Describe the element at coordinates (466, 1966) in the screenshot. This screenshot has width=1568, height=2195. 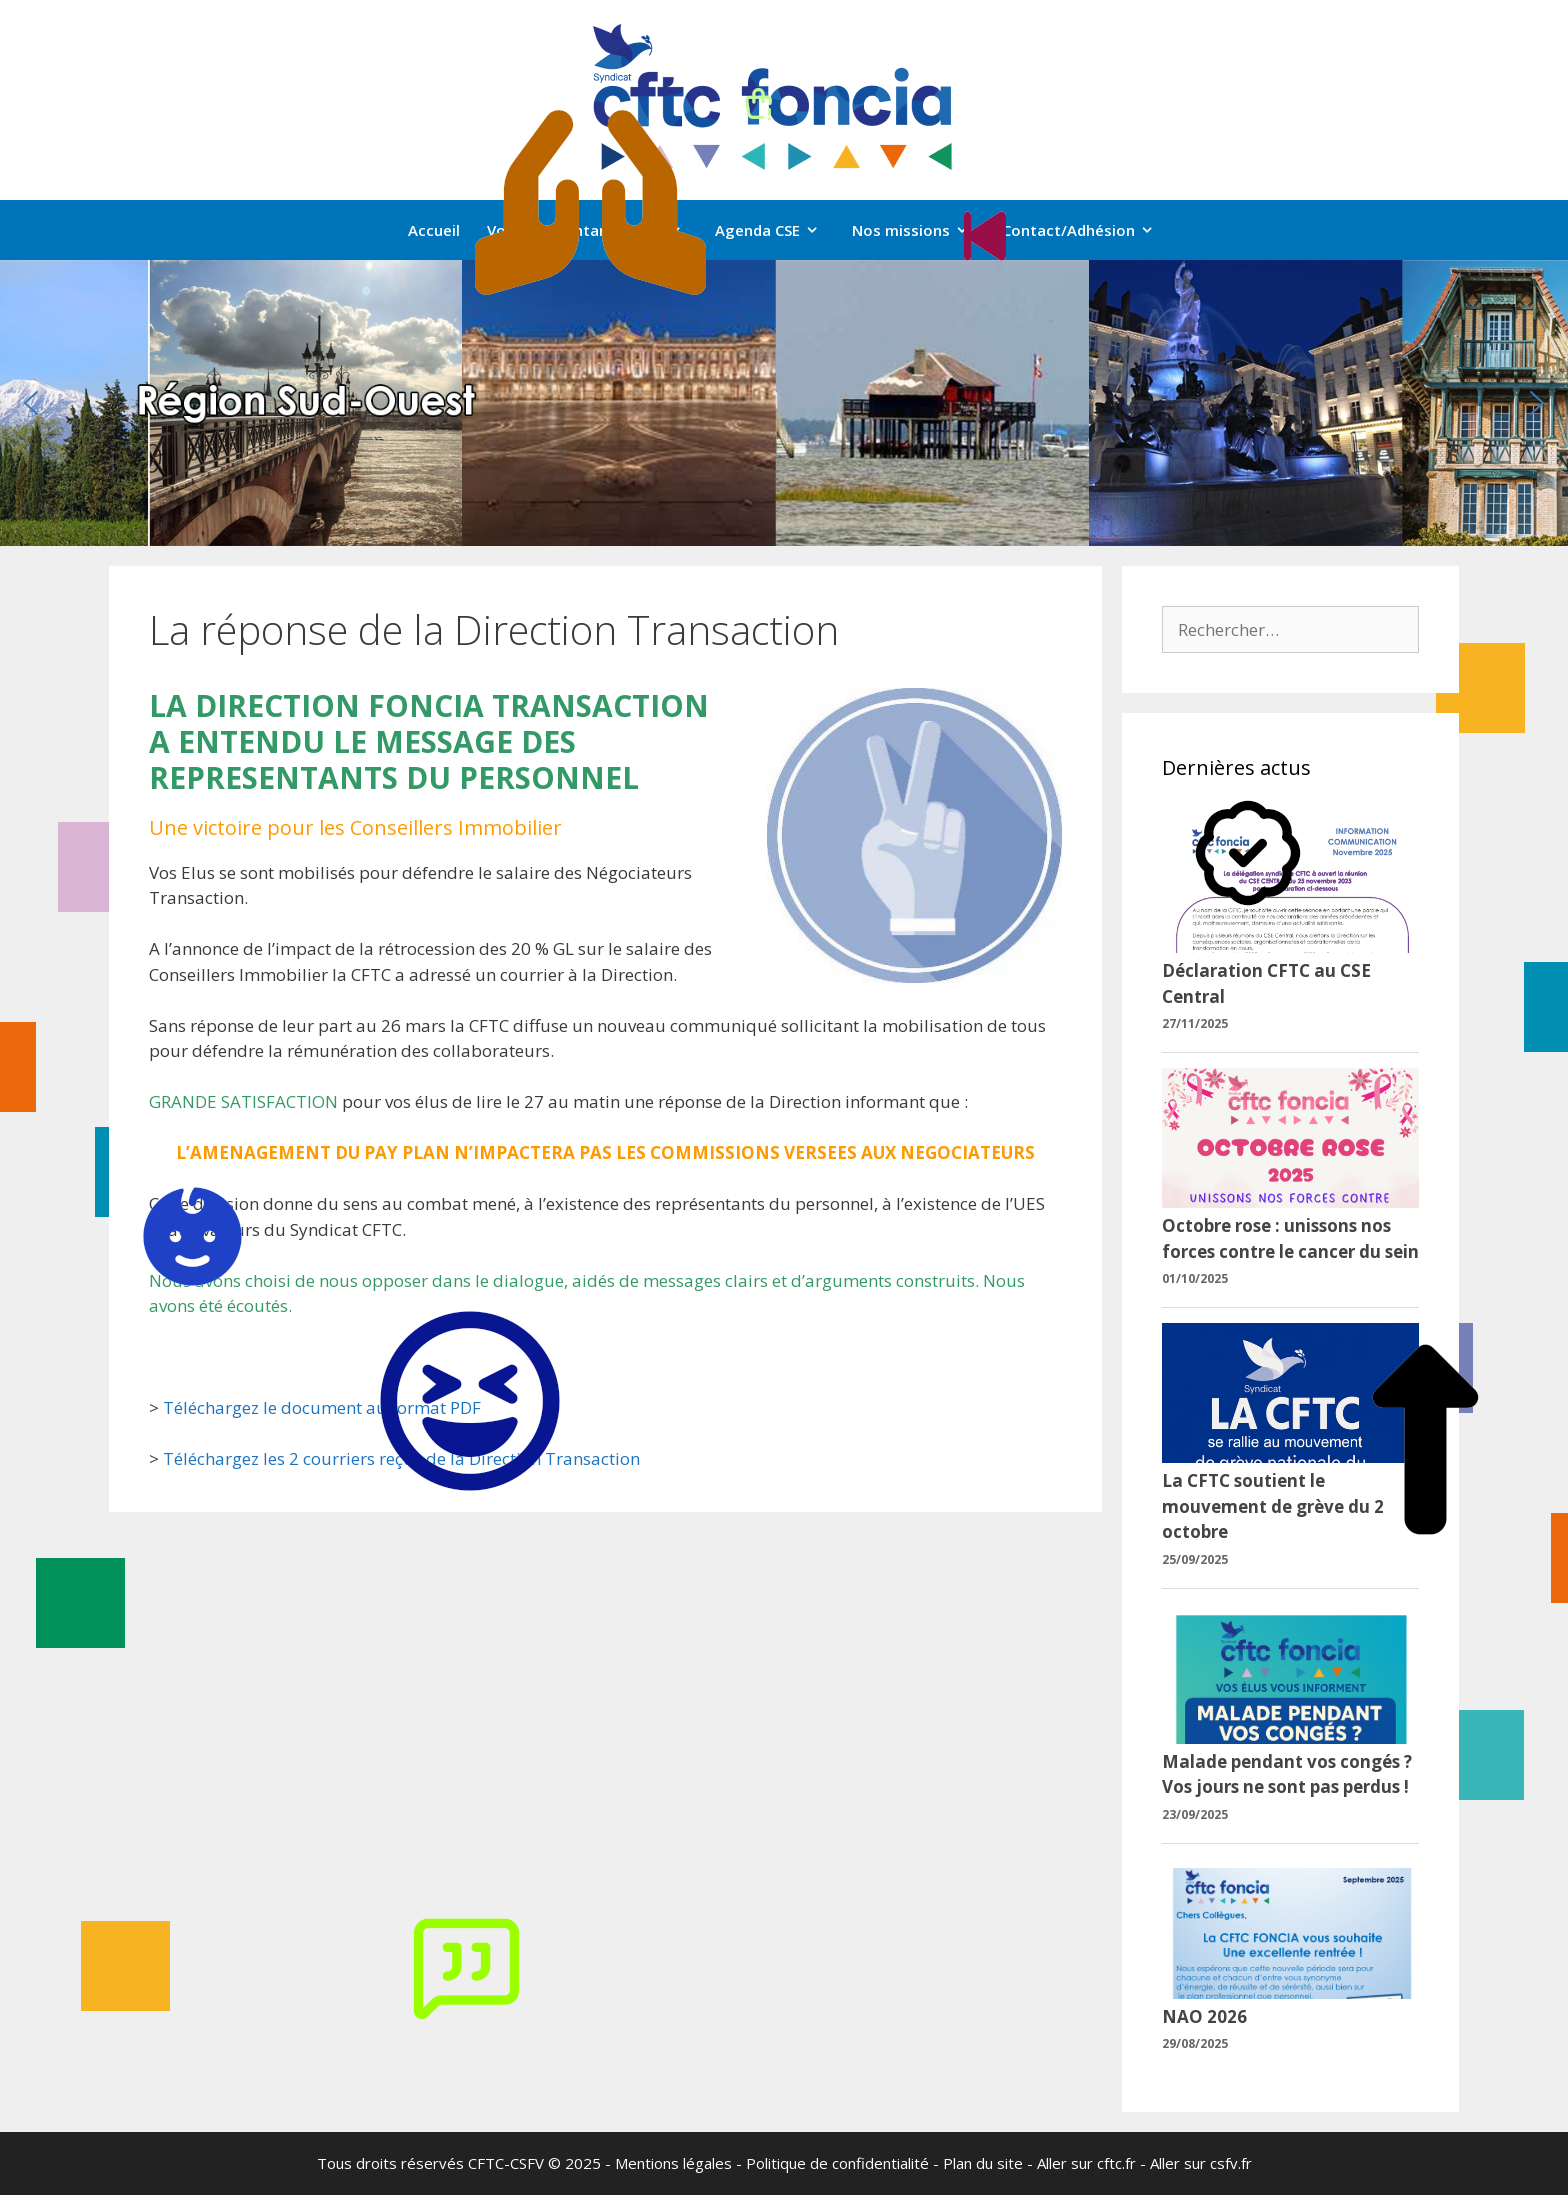
I see `view or send a quoted message` at that location.